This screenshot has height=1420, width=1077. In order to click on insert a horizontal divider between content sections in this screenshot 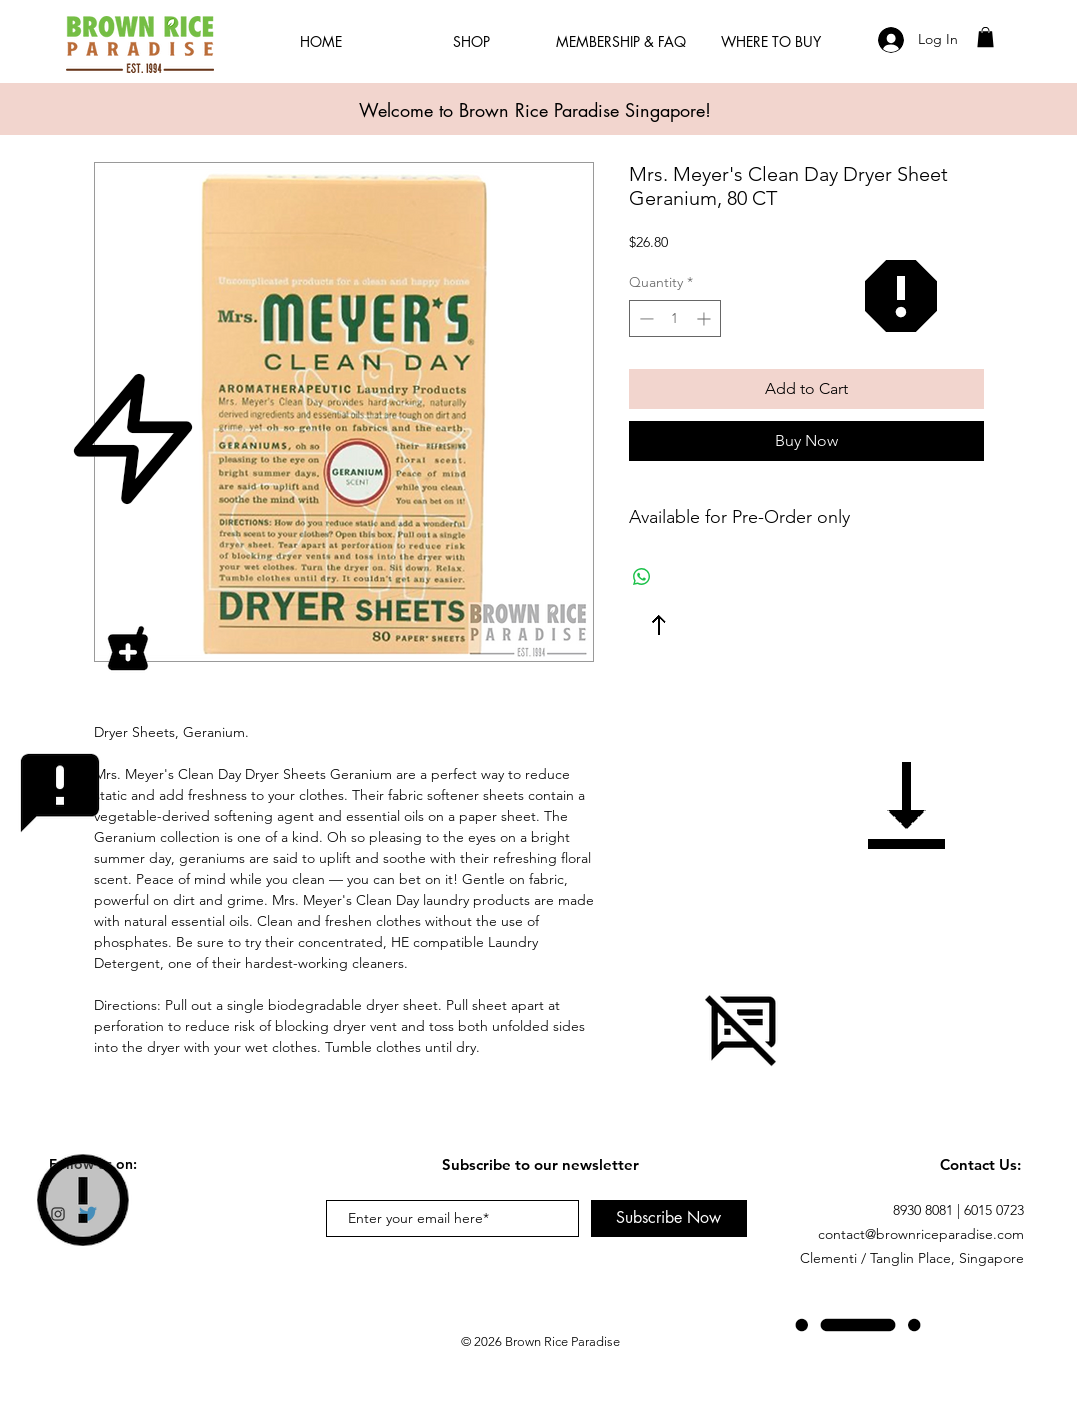, I will do `click(858, 1325)`.